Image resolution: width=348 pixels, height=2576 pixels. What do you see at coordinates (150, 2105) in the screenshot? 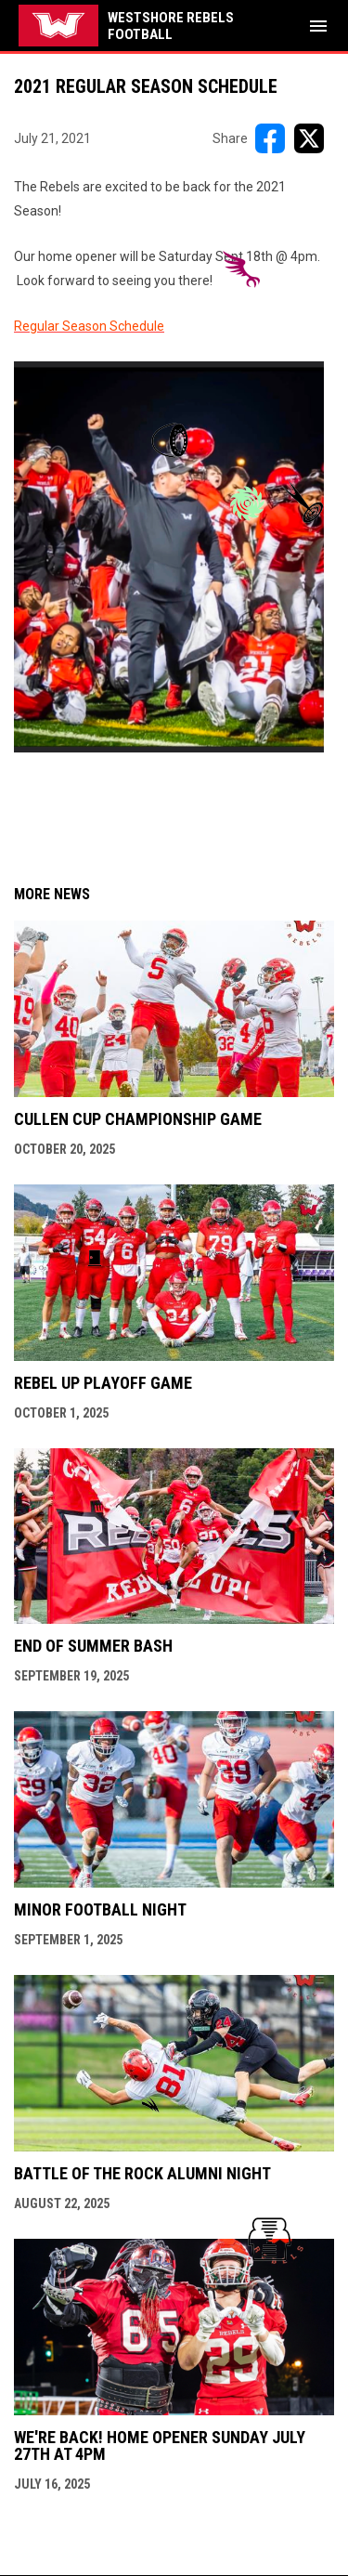
I see `indicates wind or air movement effect` at bounding box center [150, 2105].